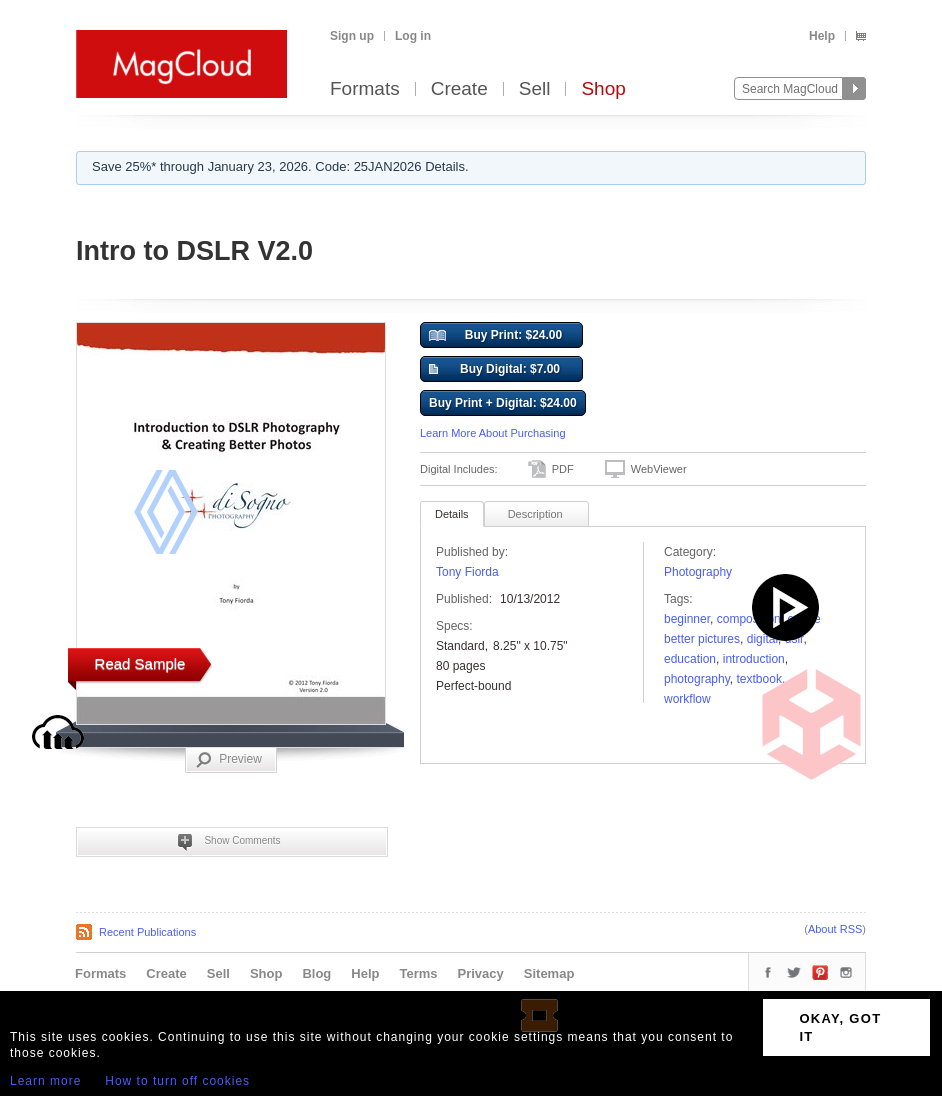 This screenshot has height=1096, width=942. What do you see at coordinates (811, 724) in the screenshot?
I see `unity game engine logo` at bounding box center [811, 724].